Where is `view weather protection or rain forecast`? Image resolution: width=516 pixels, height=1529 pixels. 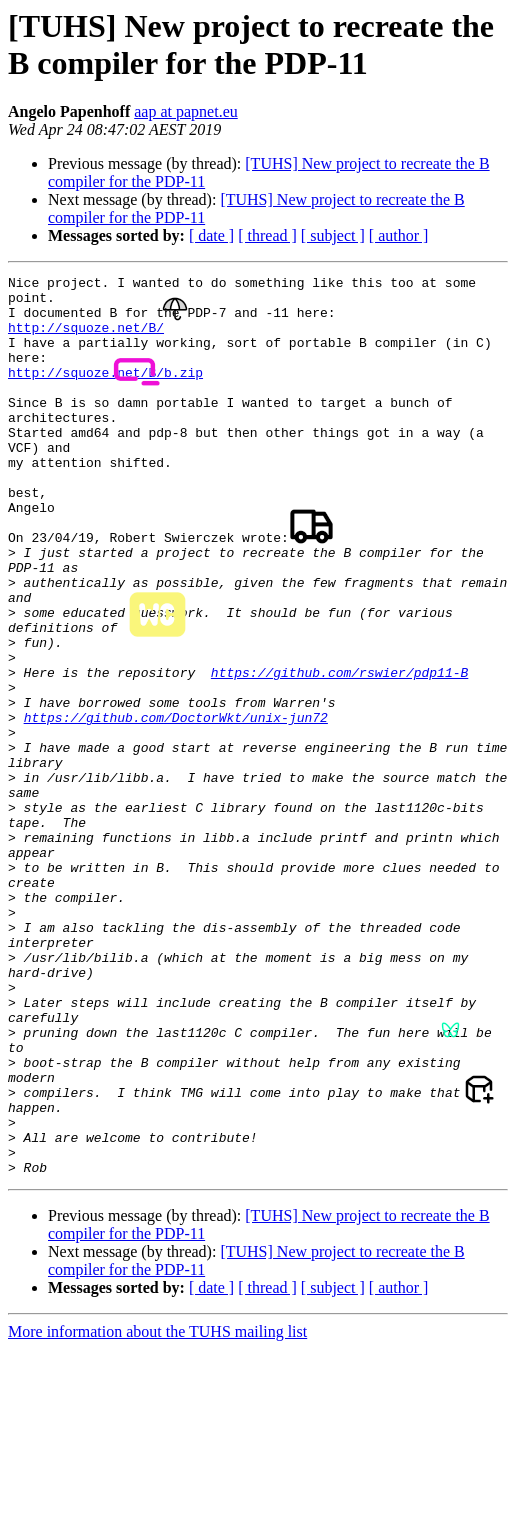 view weather protection or rain forecast is located at coordinates (175, 309).